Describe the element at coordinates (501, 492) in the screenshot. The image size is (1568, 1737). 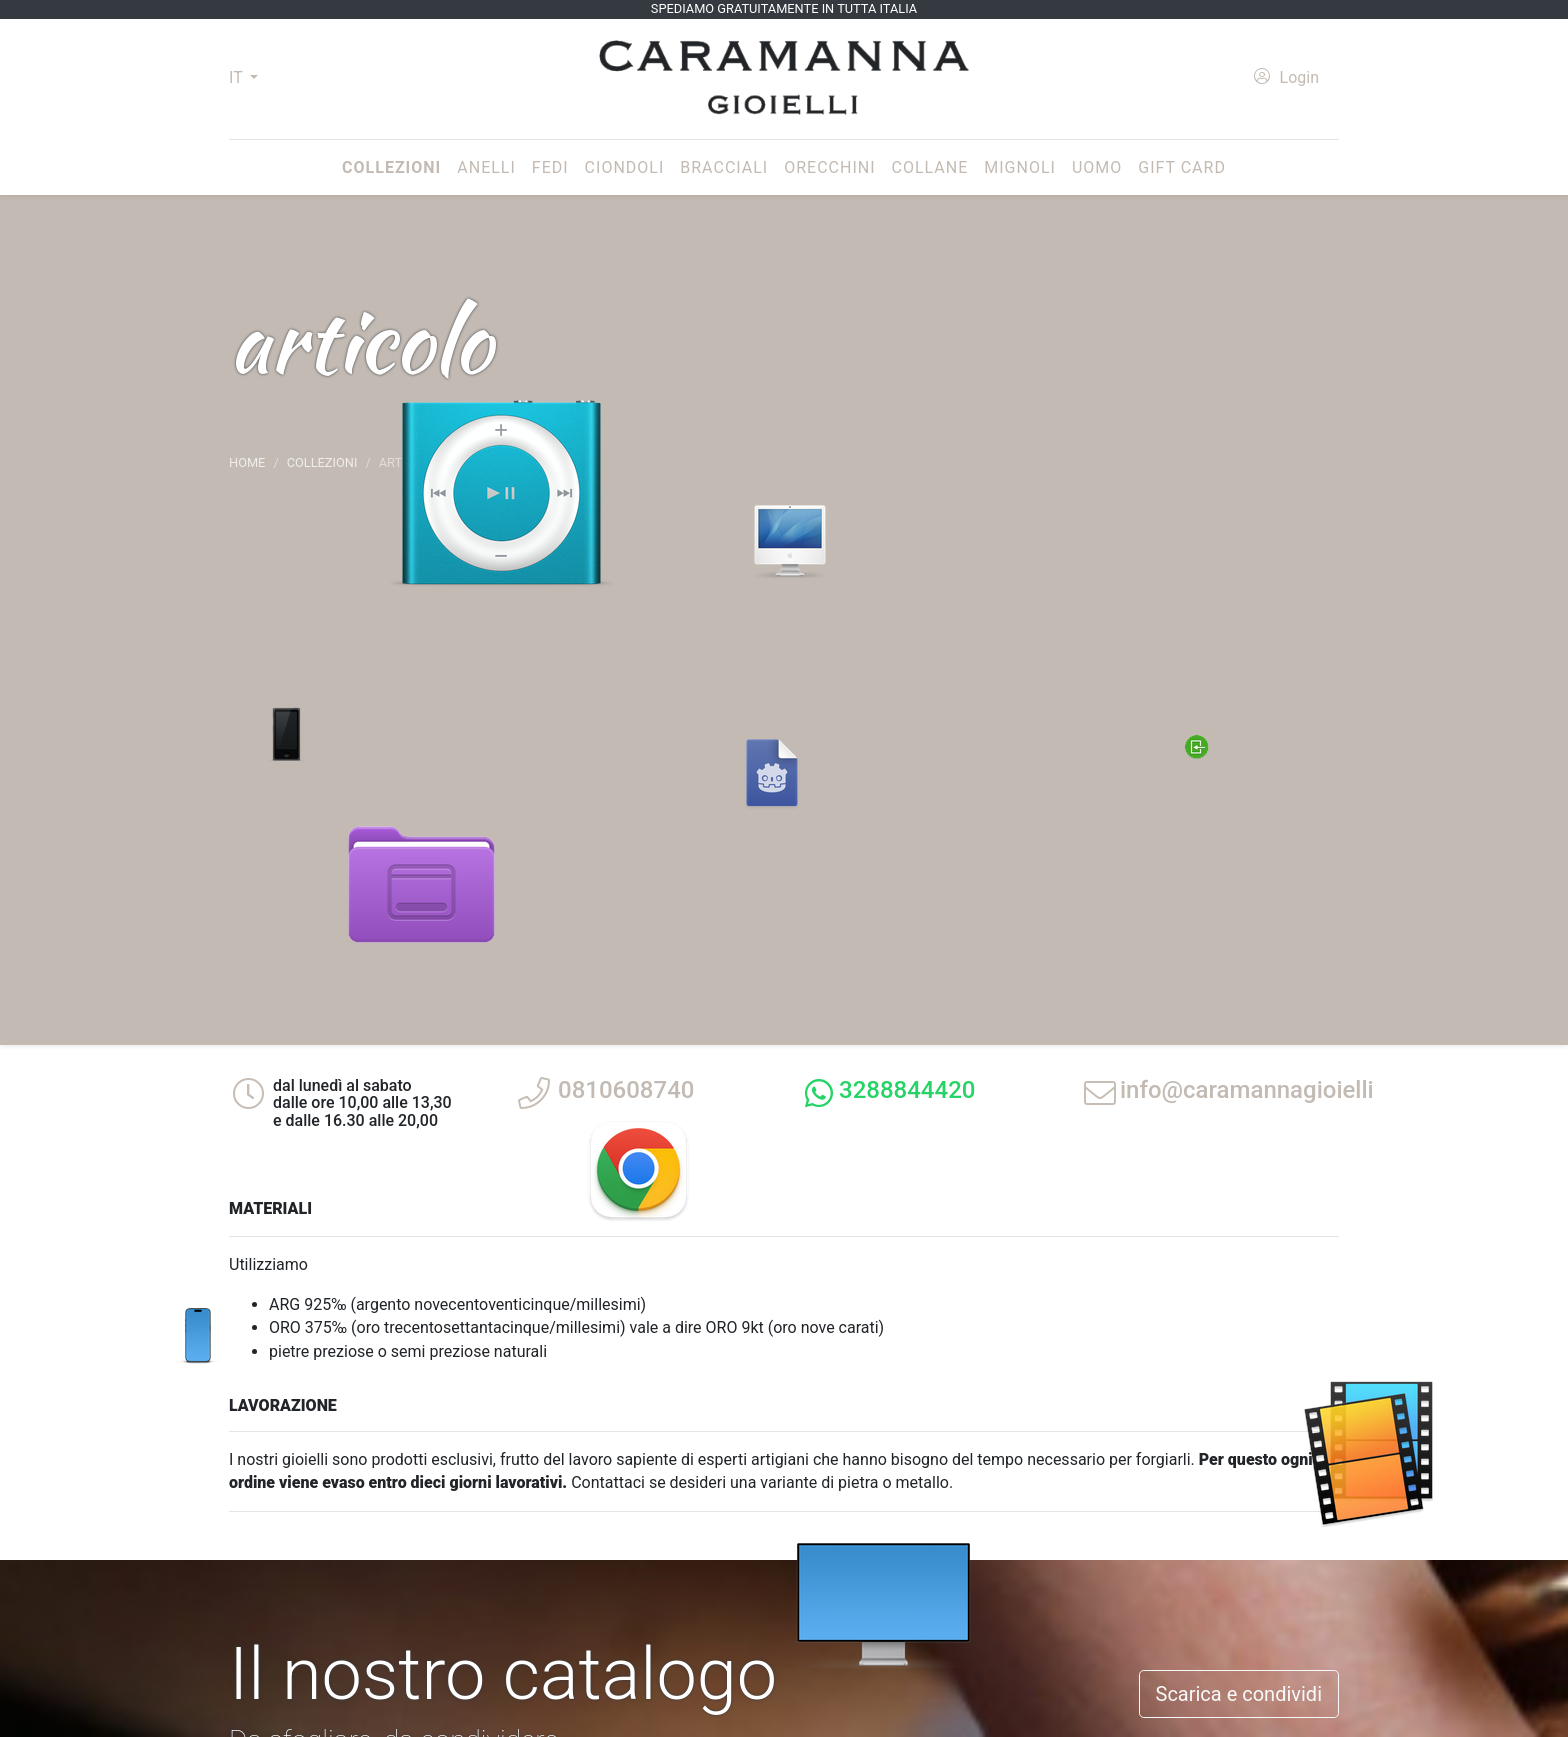
I see `iPod shuffle device connected` at that location.